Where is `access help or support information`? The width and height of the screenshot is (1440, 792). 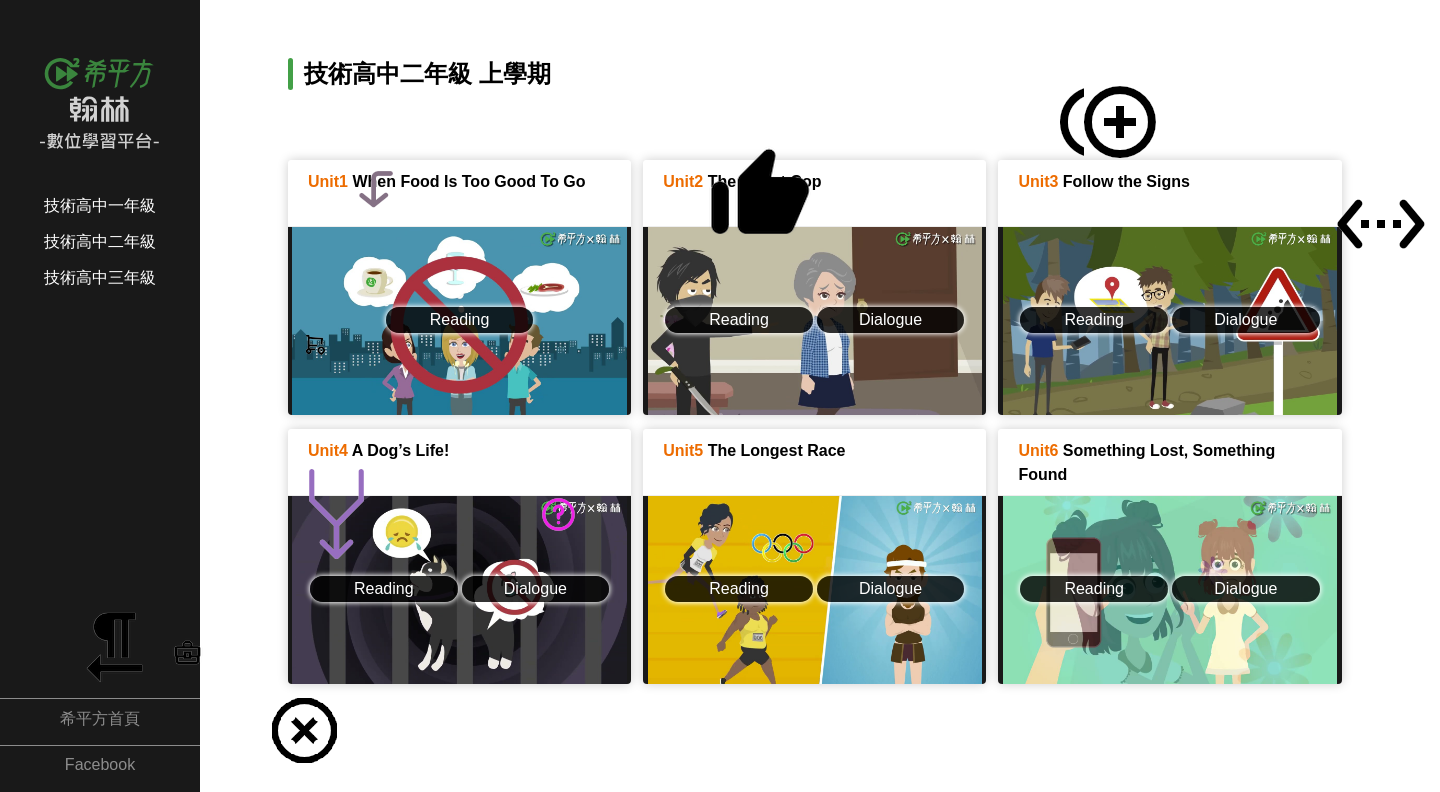 access help or support information is located at coordinates (558, 514).